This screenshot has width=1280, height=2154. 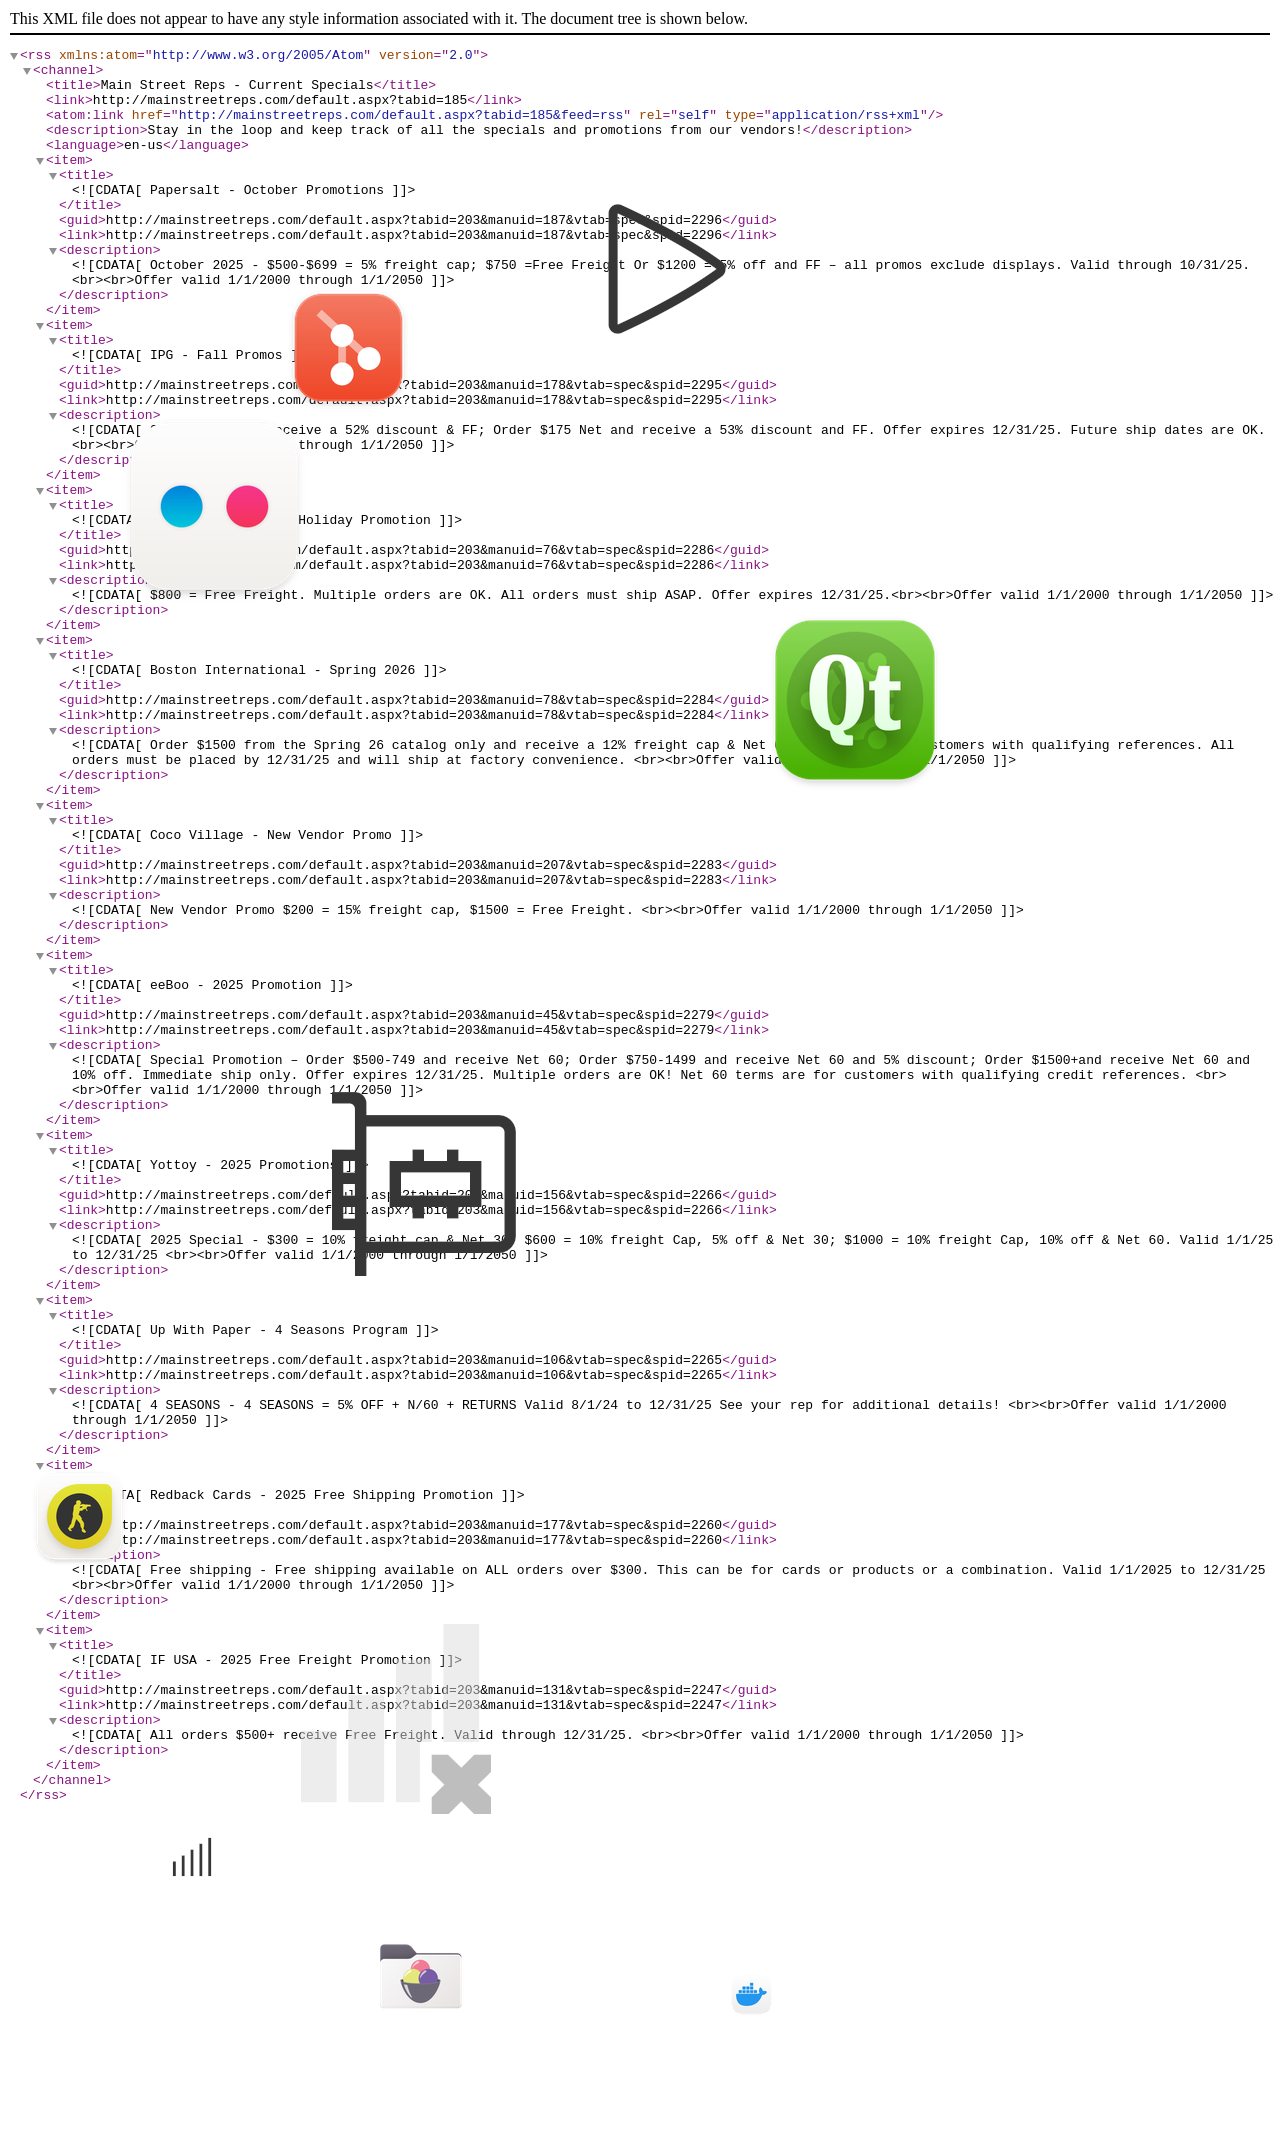 What do you see at coordinates (855, 700) in the screenshot?
I see `launch qt creator for ubuntu development` at bounding box center [855, 700].